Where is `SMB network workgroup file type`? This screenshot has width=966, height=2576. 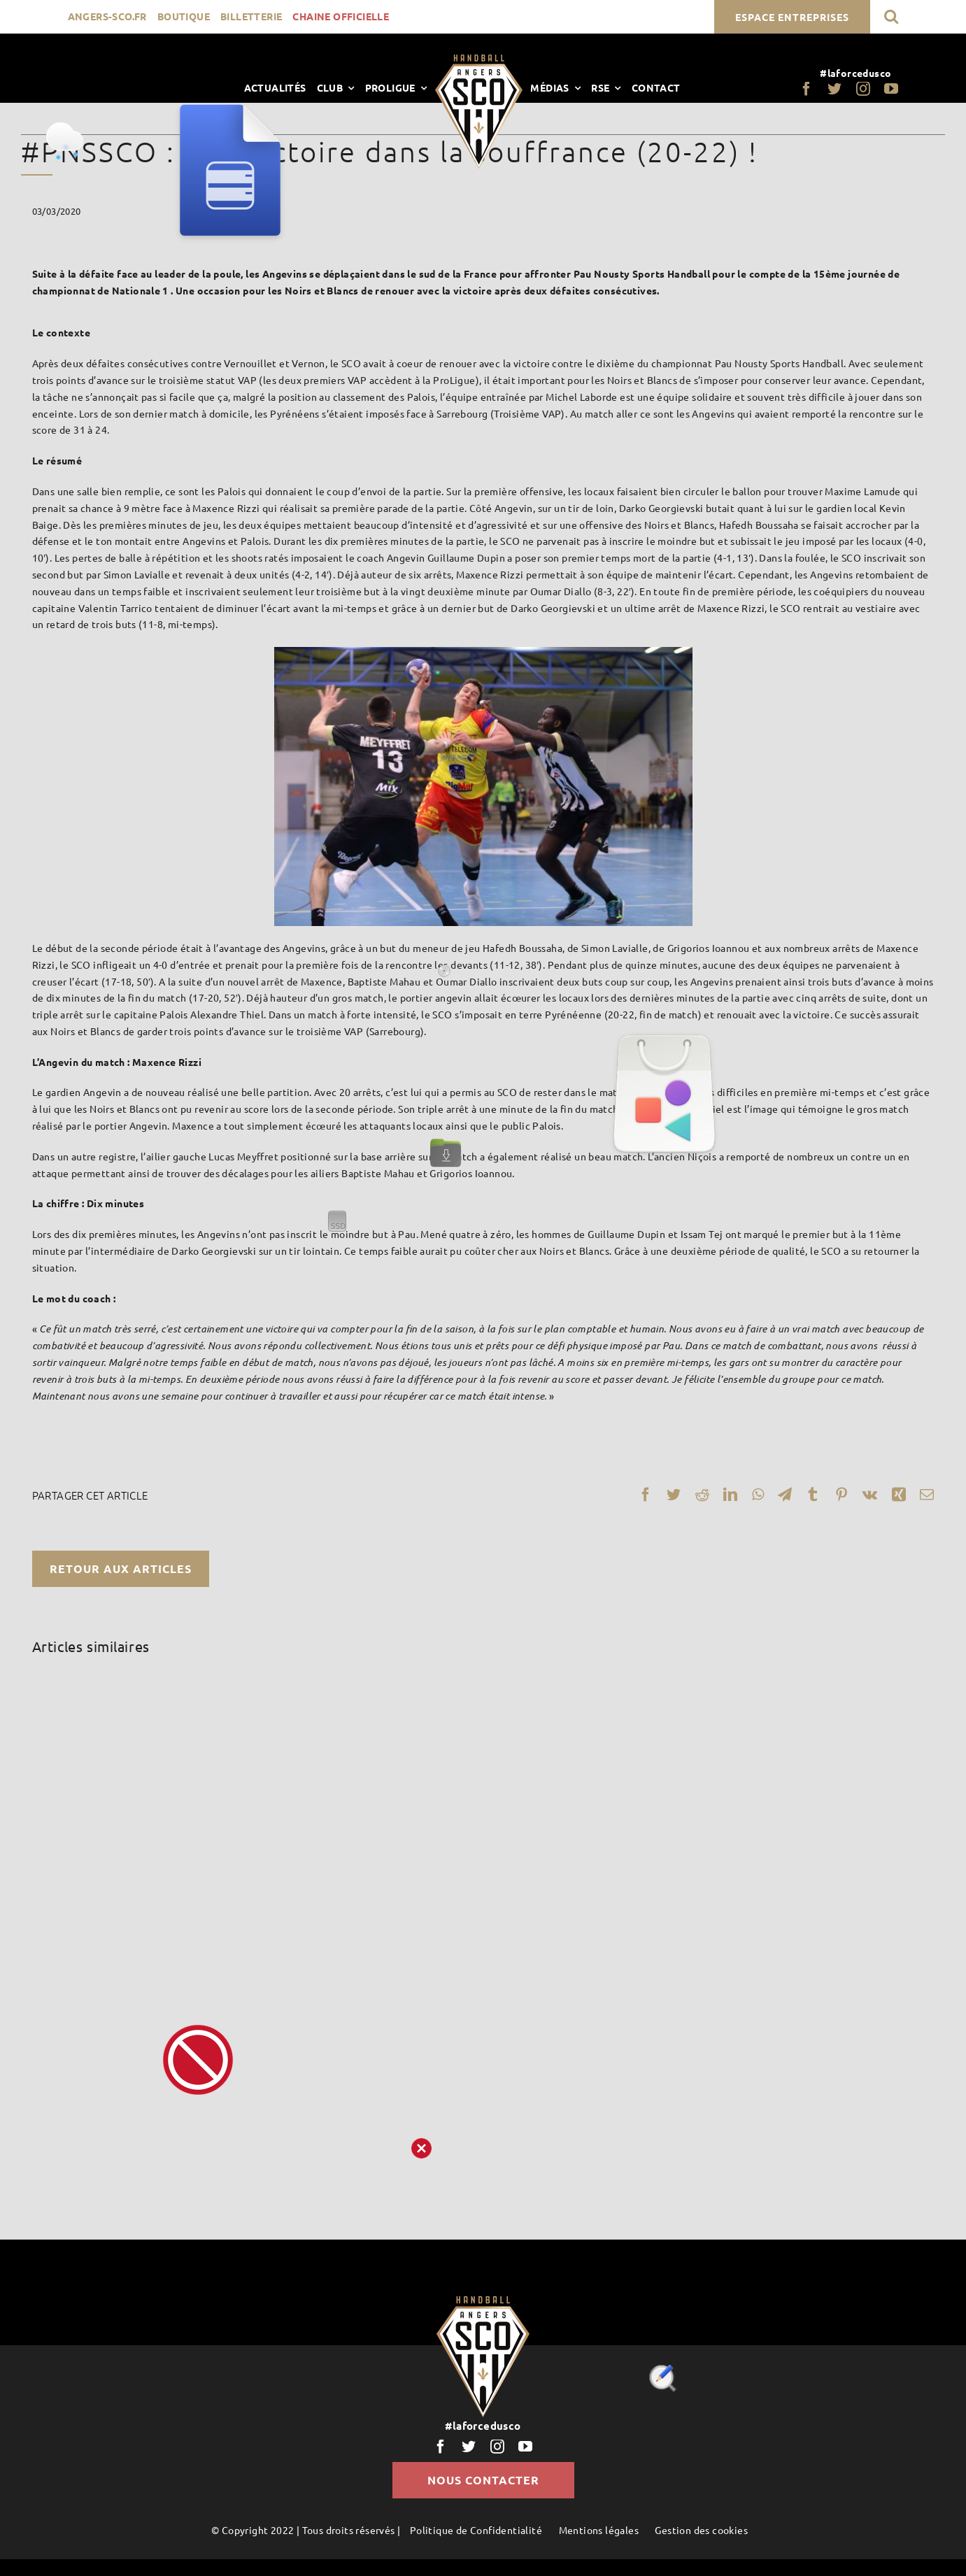
SMB network workgroup file type is located at coordinates (230, 173).